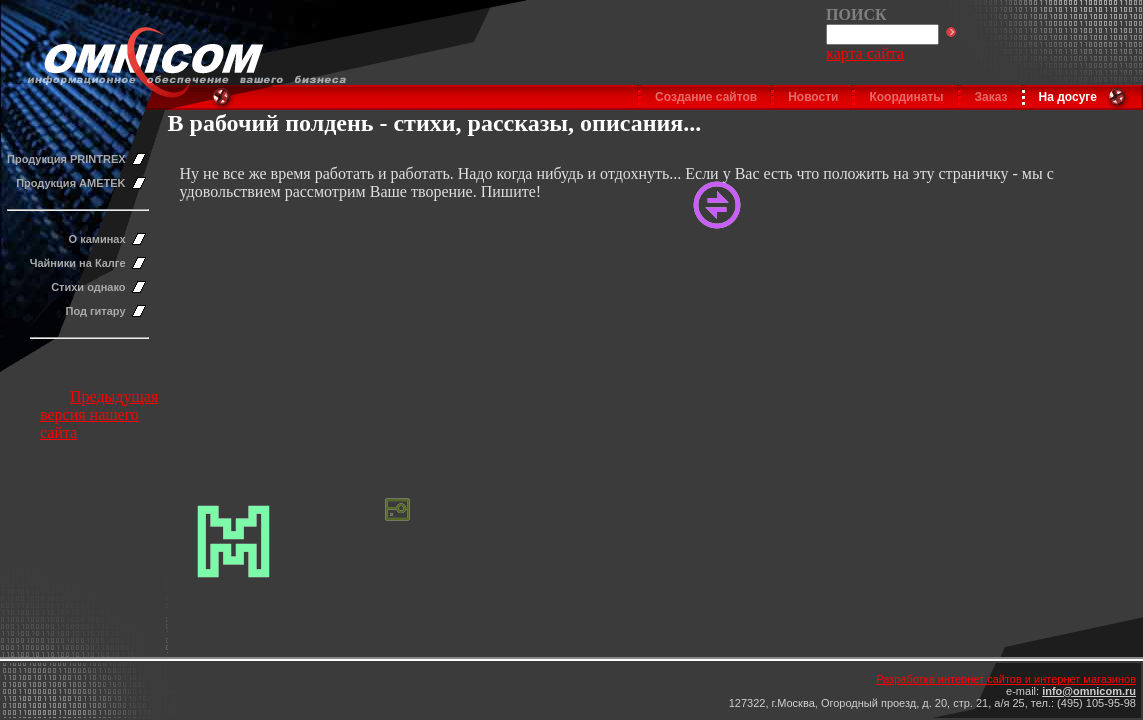 This screenshot has height=720, width=1143. I want to click on exchange or convert currency, so click(717, 205).